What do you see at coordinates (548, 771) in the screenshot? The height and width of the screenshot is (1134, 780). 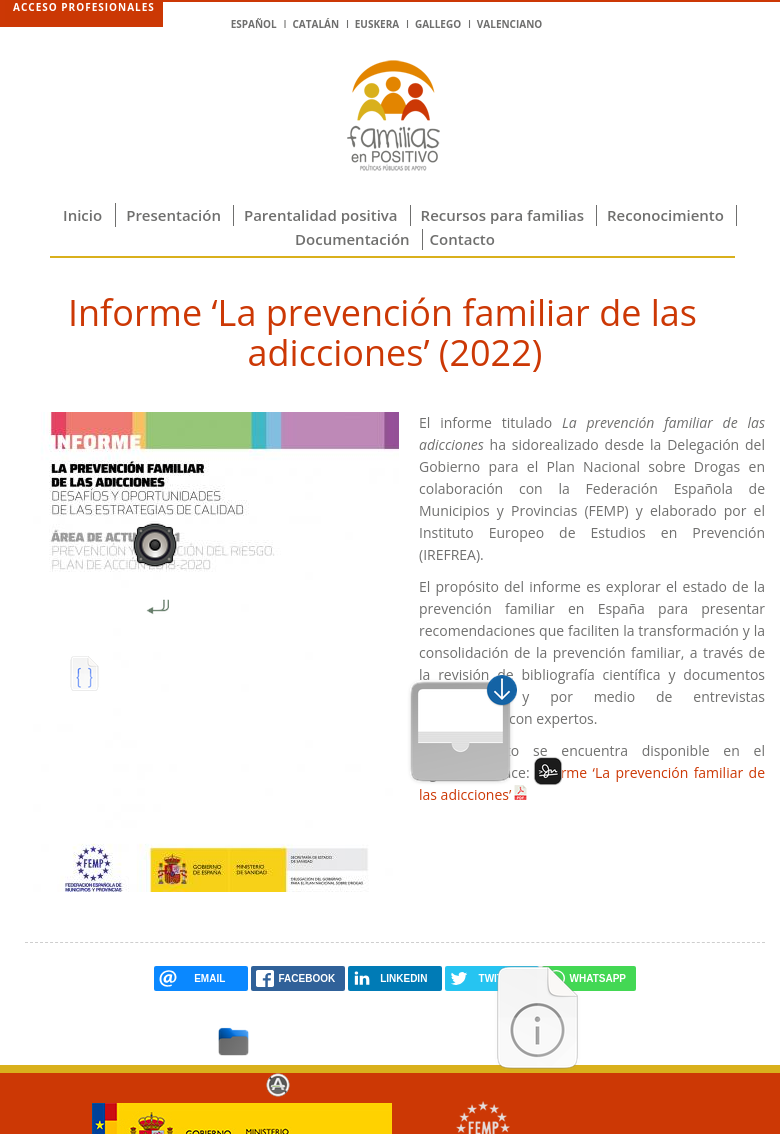 I see `open secretive app for secure key management` at bounding box center [548, 771].